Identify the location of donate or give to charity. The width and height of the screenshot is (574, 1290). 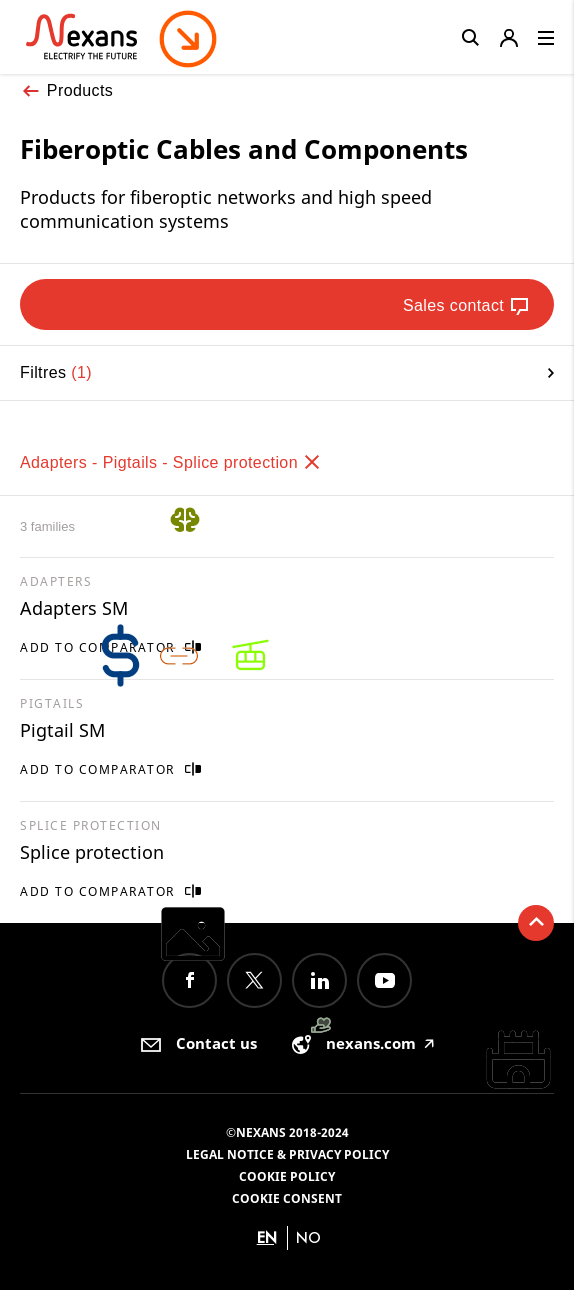
(321, 1025).